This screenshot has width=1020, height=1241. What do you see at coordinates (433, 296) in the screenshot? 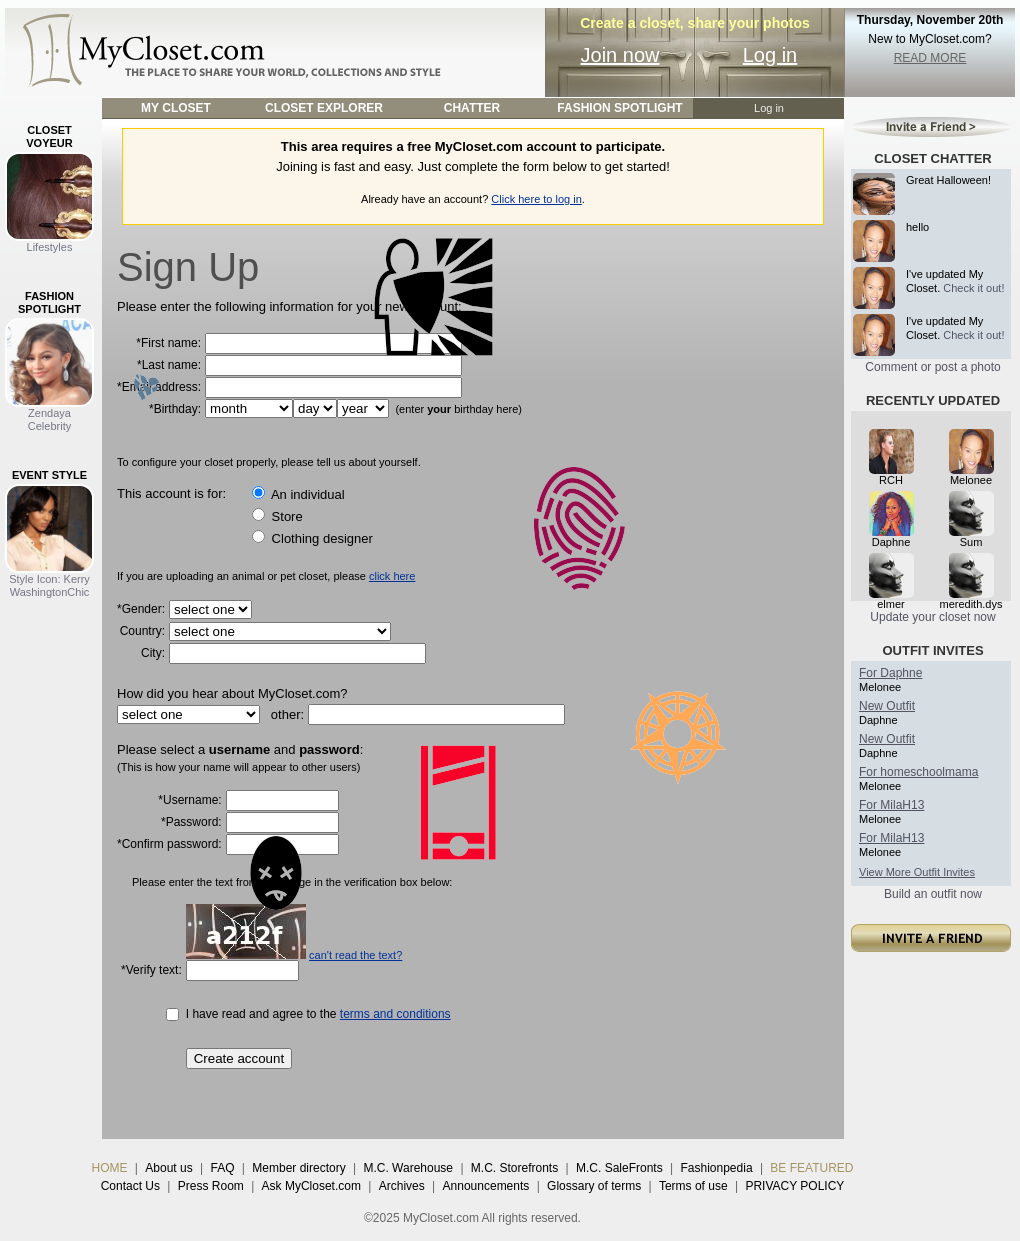
I see `activate protective shield or barrier` at bounding box center [433, 296].